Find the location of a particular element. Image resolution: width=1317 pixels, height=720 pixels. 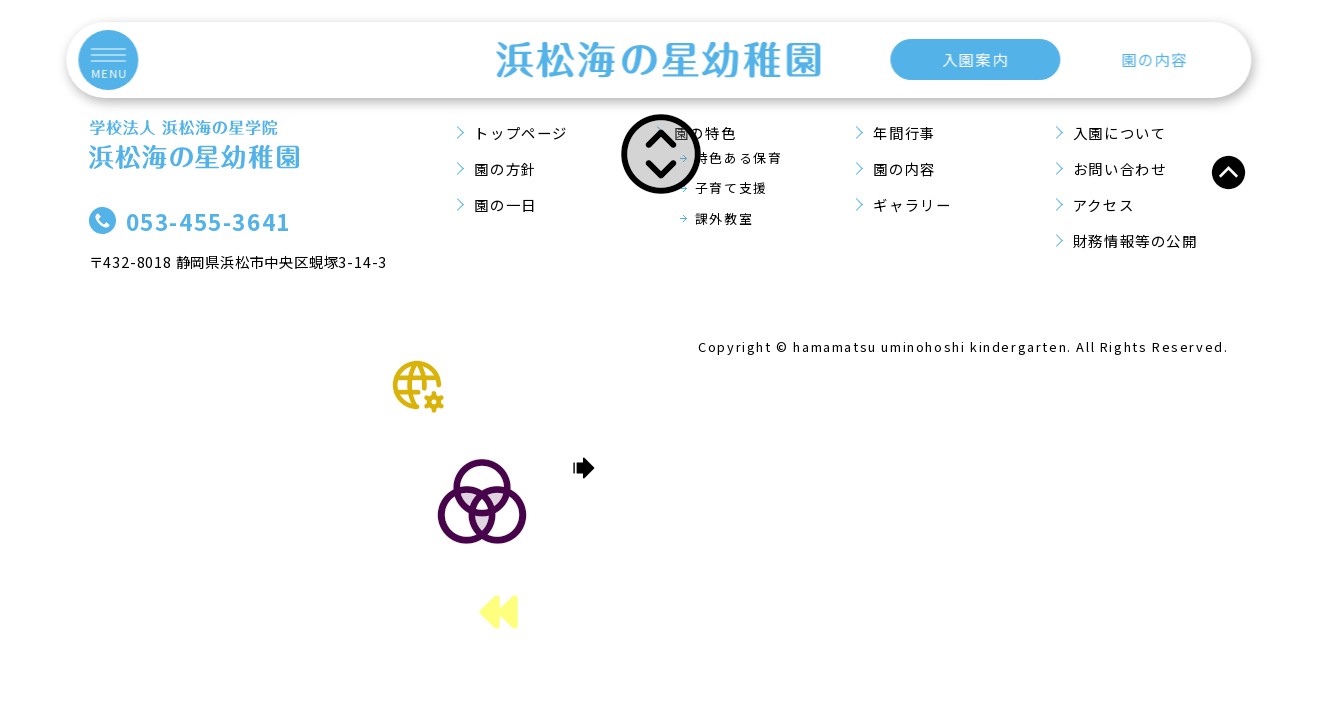

configure global or regional settings is located at coordinates (417, 385).